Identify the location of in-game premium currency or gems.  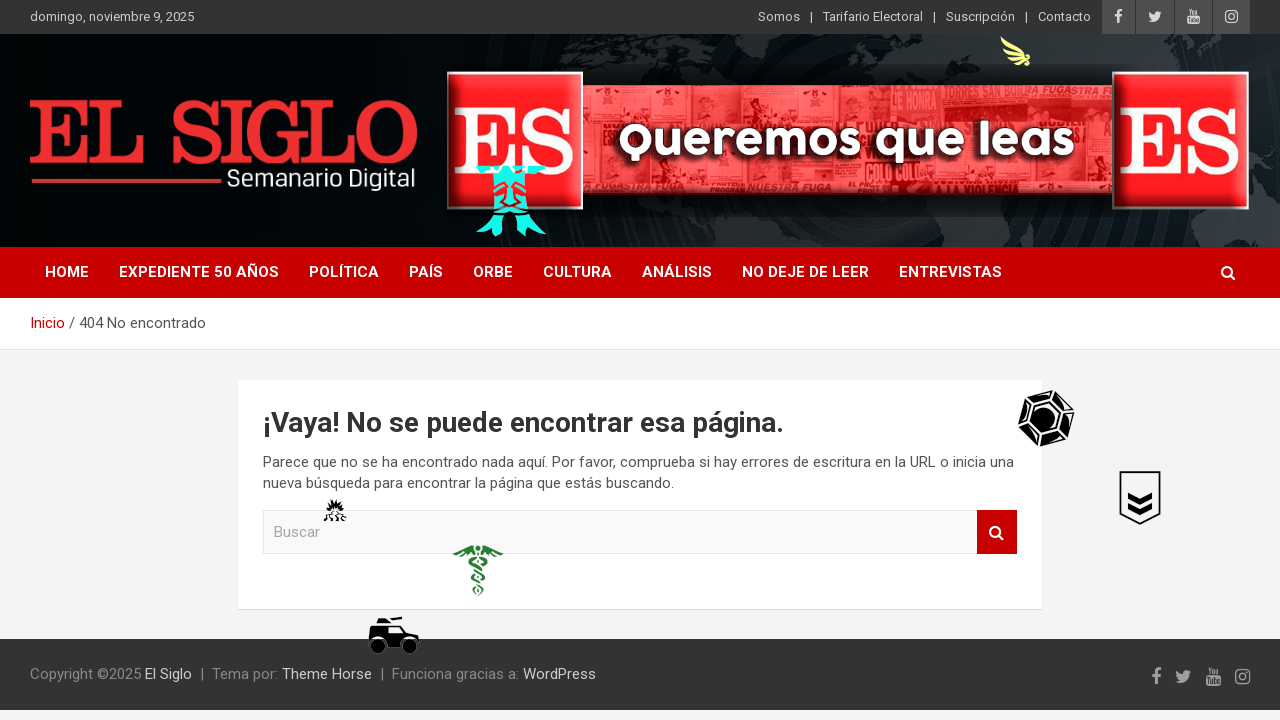
(1046, 418).